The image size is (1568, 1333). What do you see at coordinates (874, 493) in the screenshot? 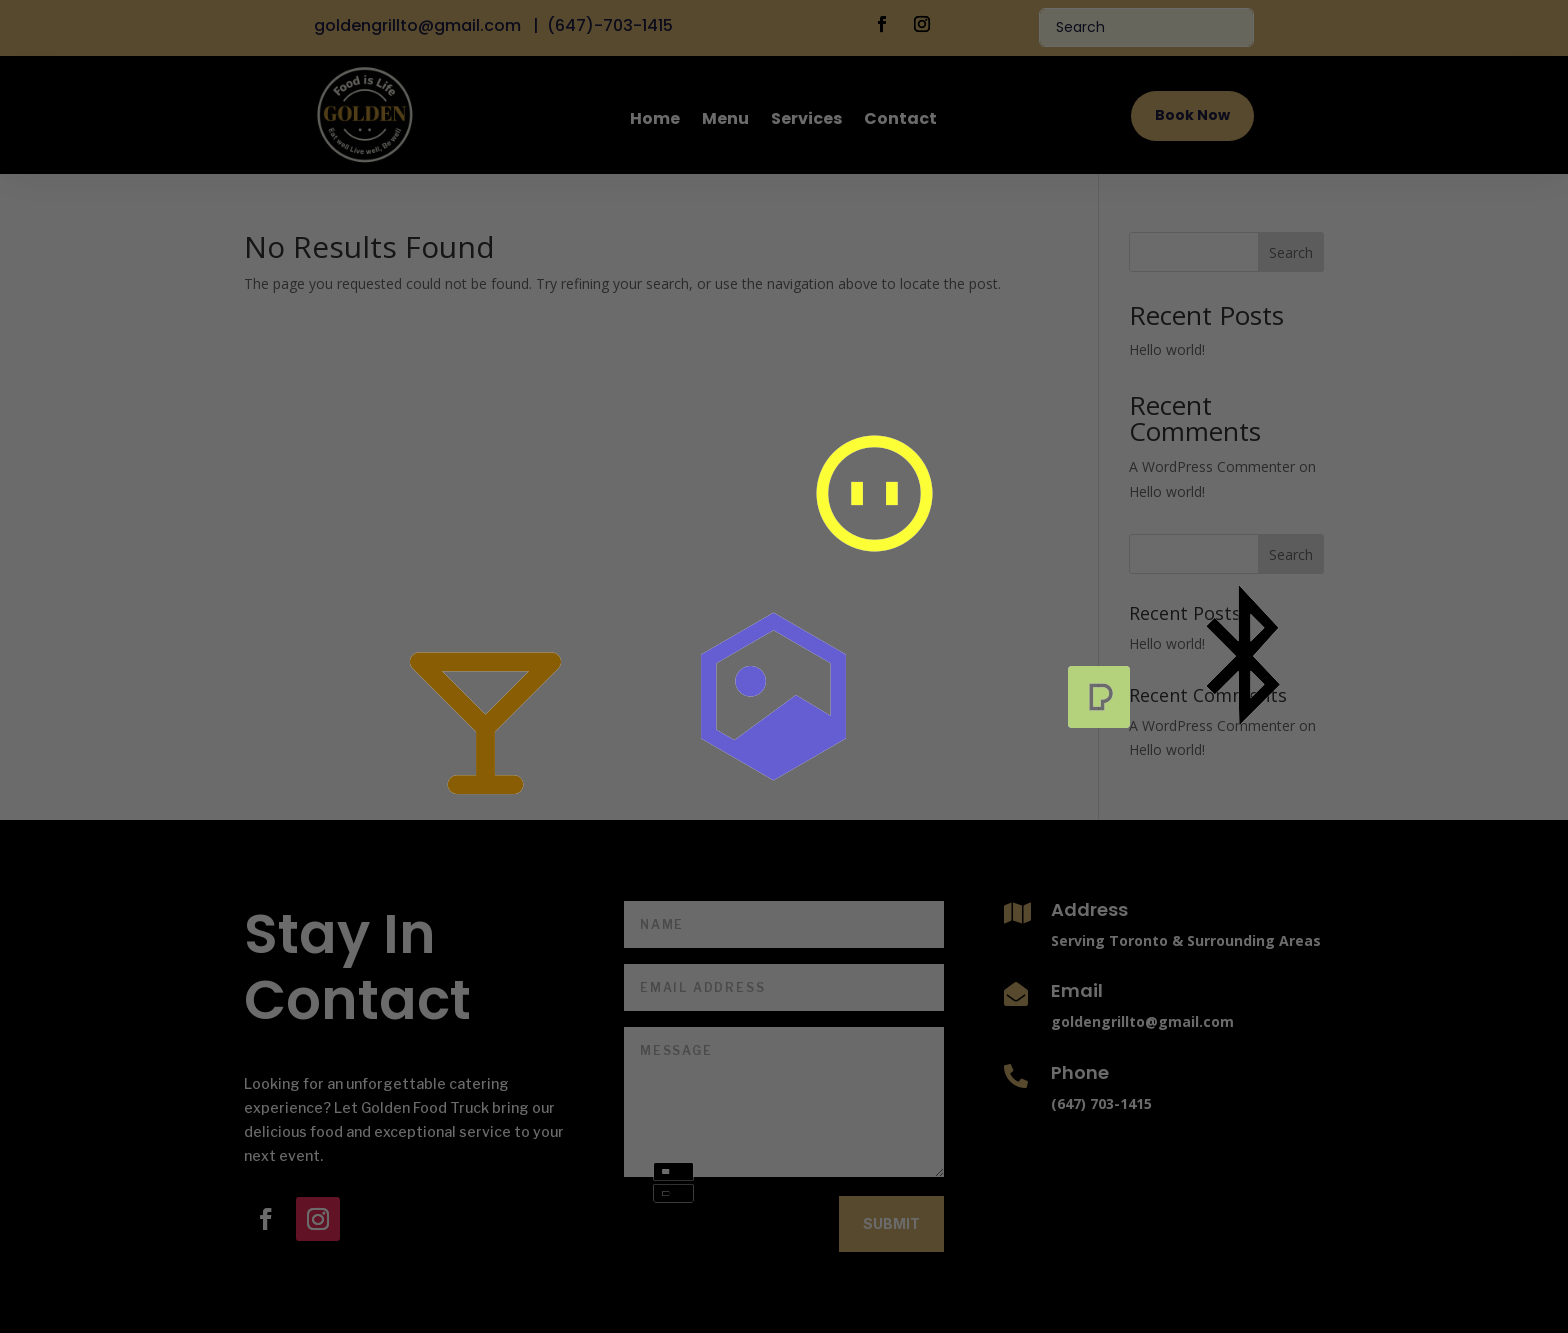
I see `indicates power outlet or electrical socket location` at bounding box center [874, 493].